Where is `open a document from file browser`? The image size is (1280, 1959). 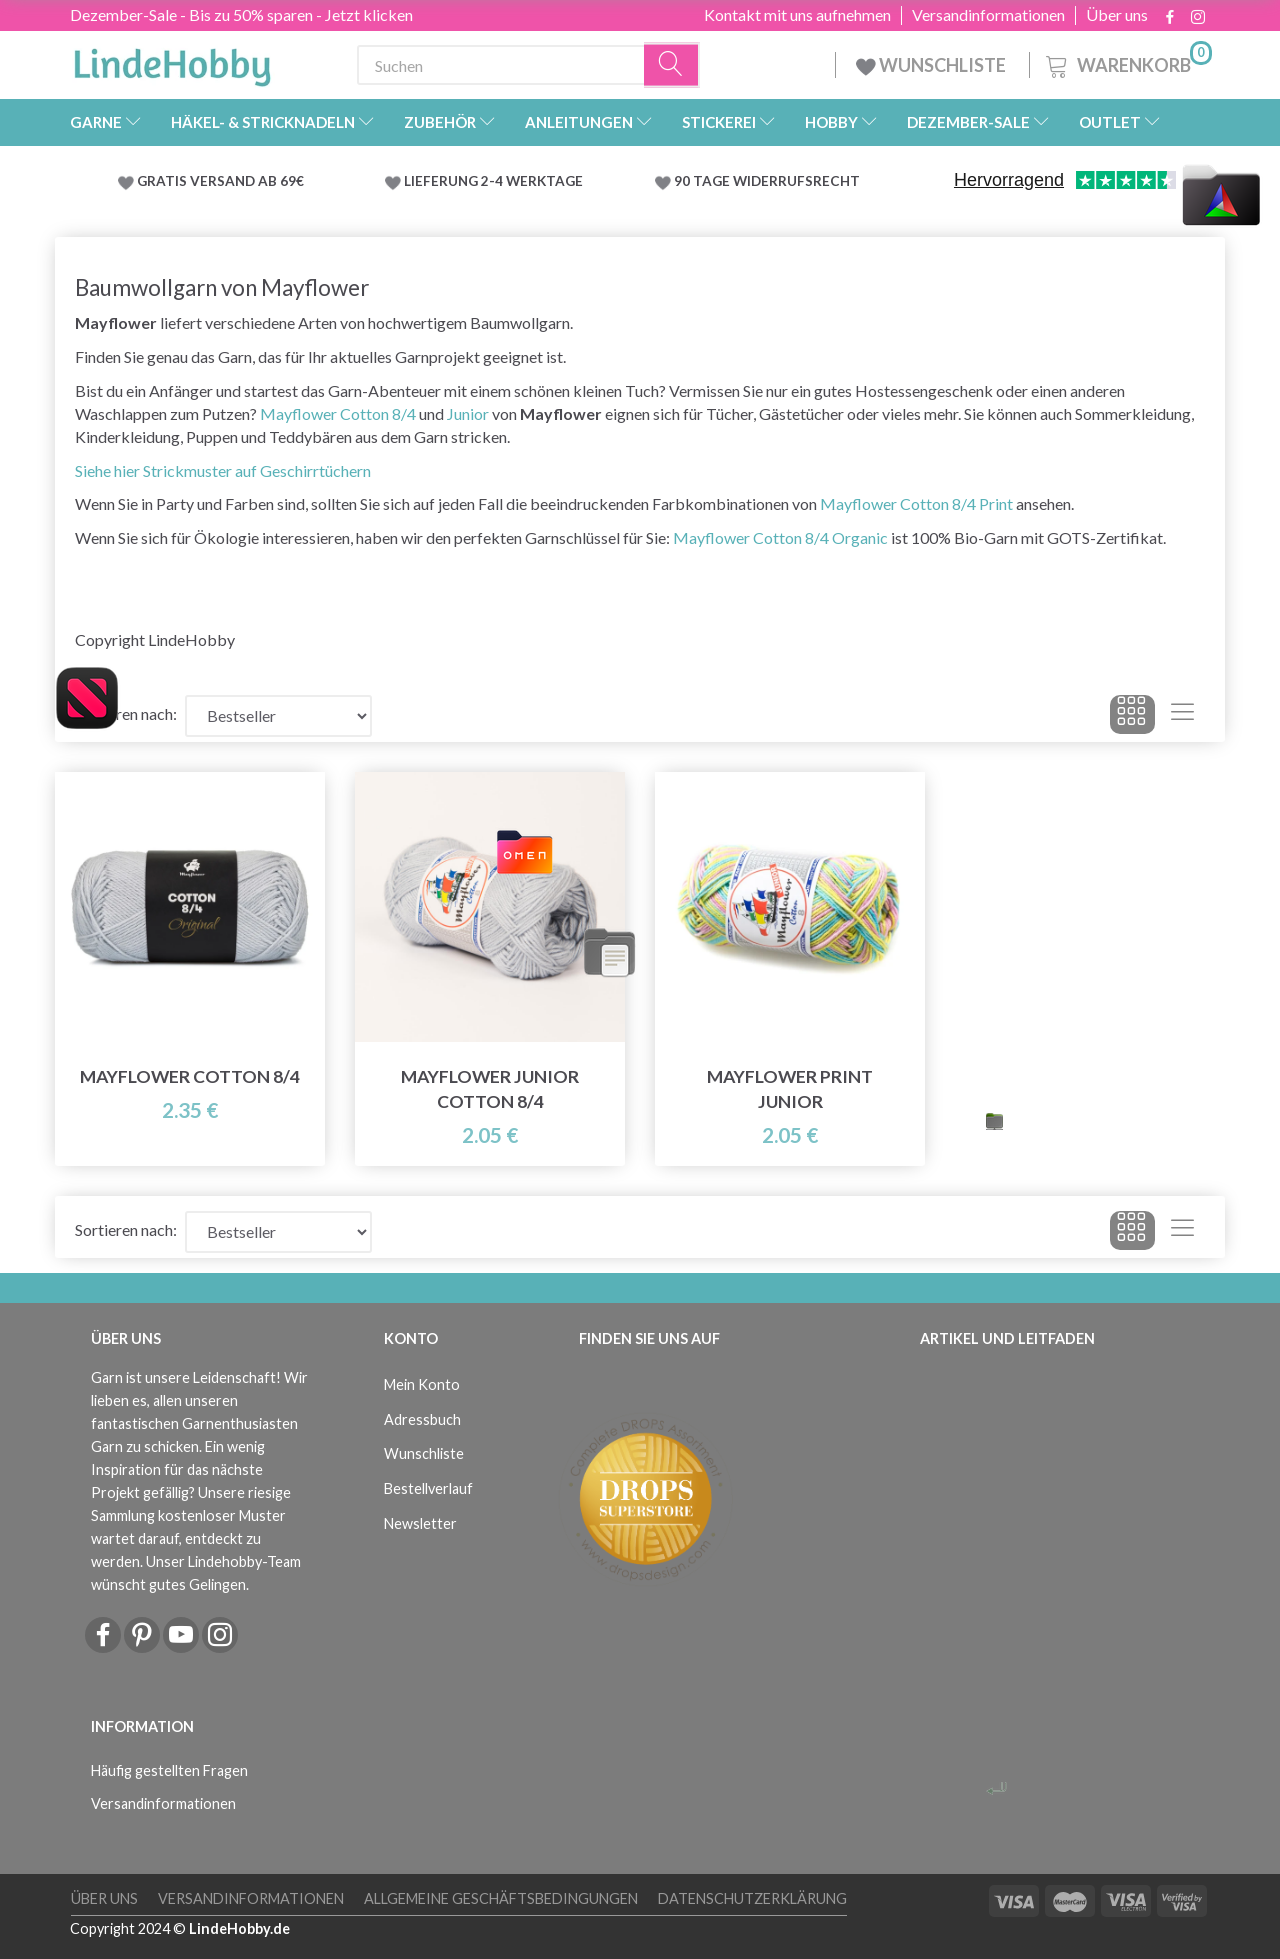 open a document from file browser is located at coordinates (609, 951).